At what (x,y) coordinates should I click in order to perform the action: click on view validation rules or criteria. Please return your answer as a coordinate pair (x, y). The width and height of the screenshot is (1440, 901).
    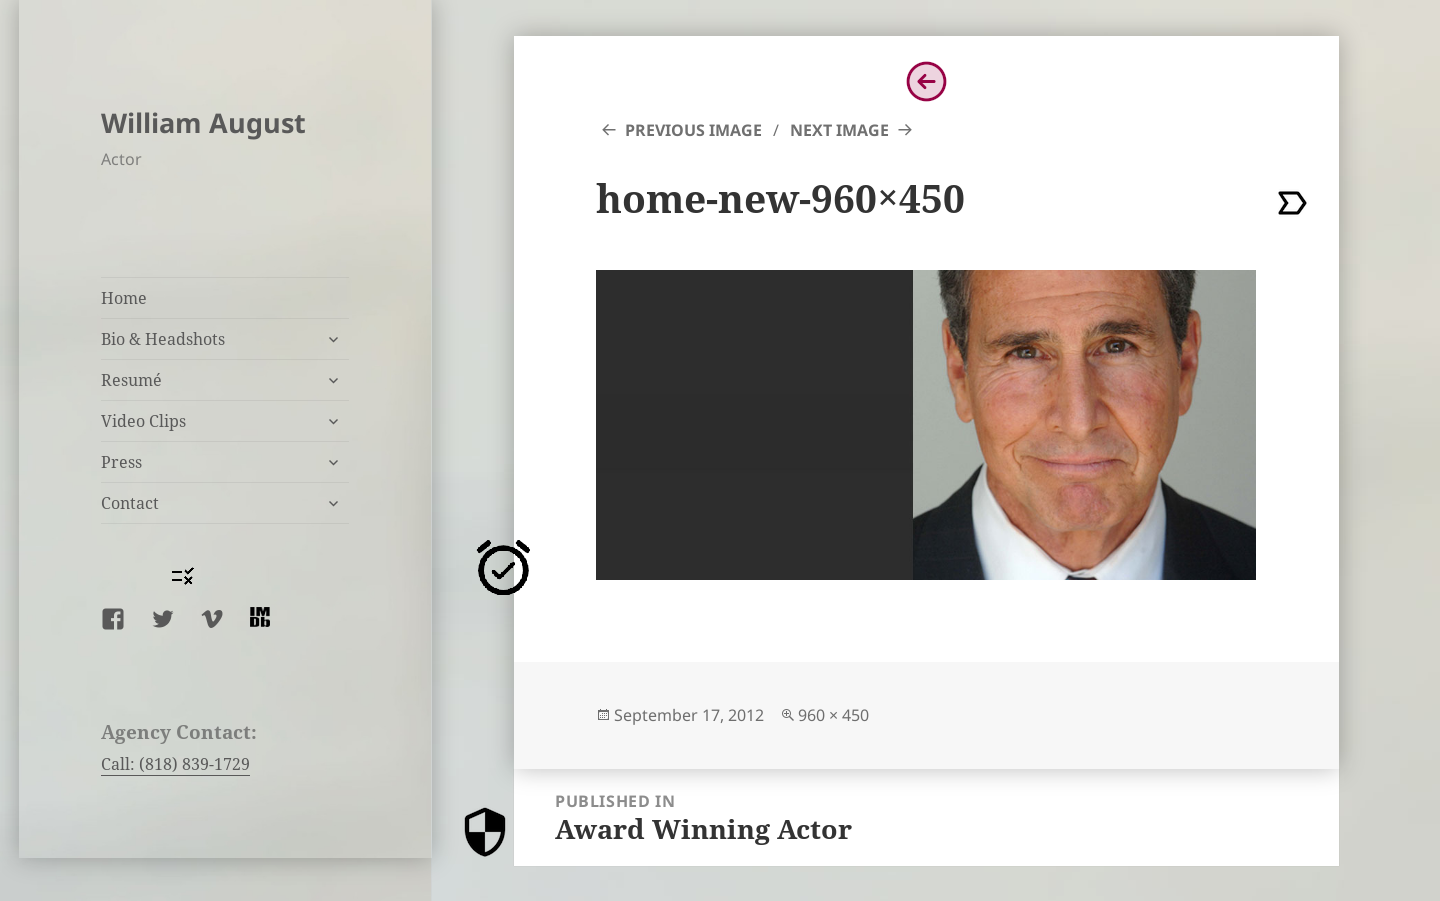
    Looking at the image, I should click on (183, 576).